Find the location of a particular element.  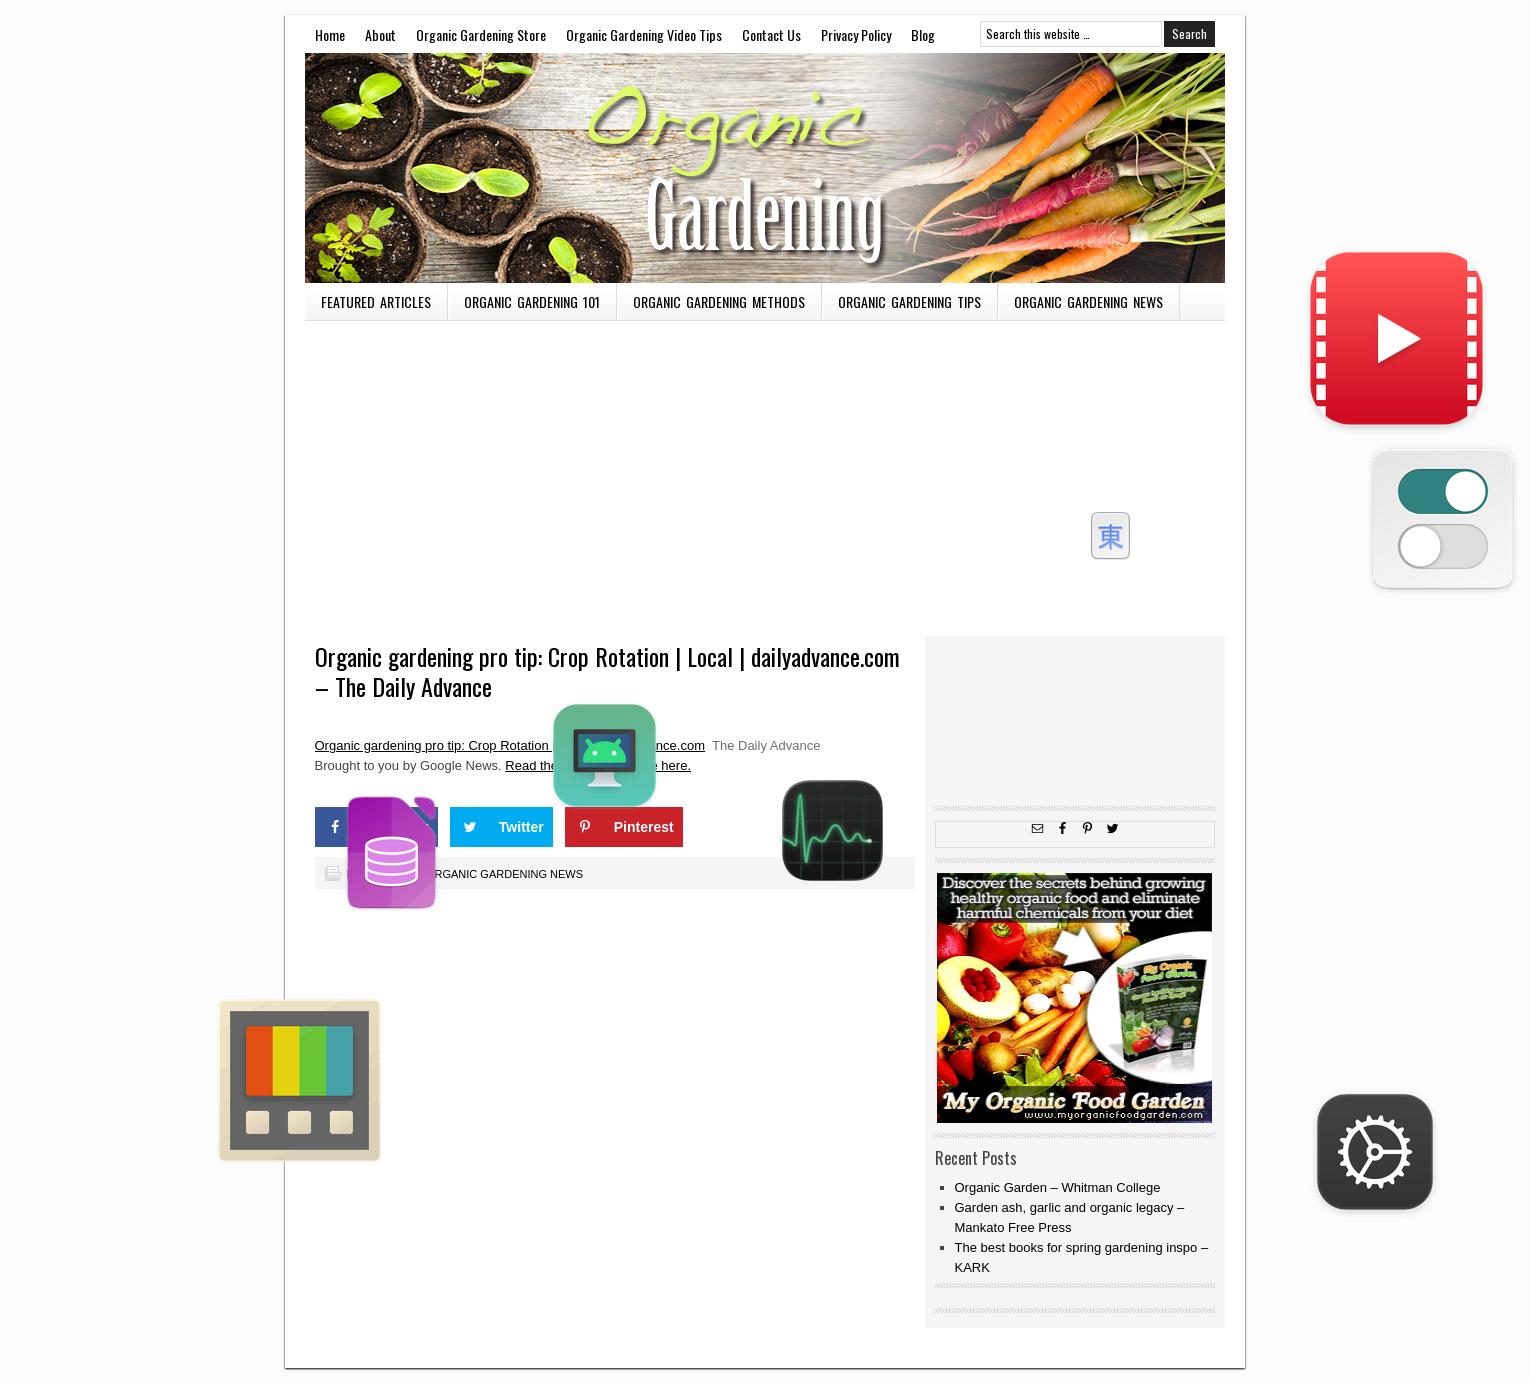

open microsoft powertoys application is located at coordinates (299, 1080).